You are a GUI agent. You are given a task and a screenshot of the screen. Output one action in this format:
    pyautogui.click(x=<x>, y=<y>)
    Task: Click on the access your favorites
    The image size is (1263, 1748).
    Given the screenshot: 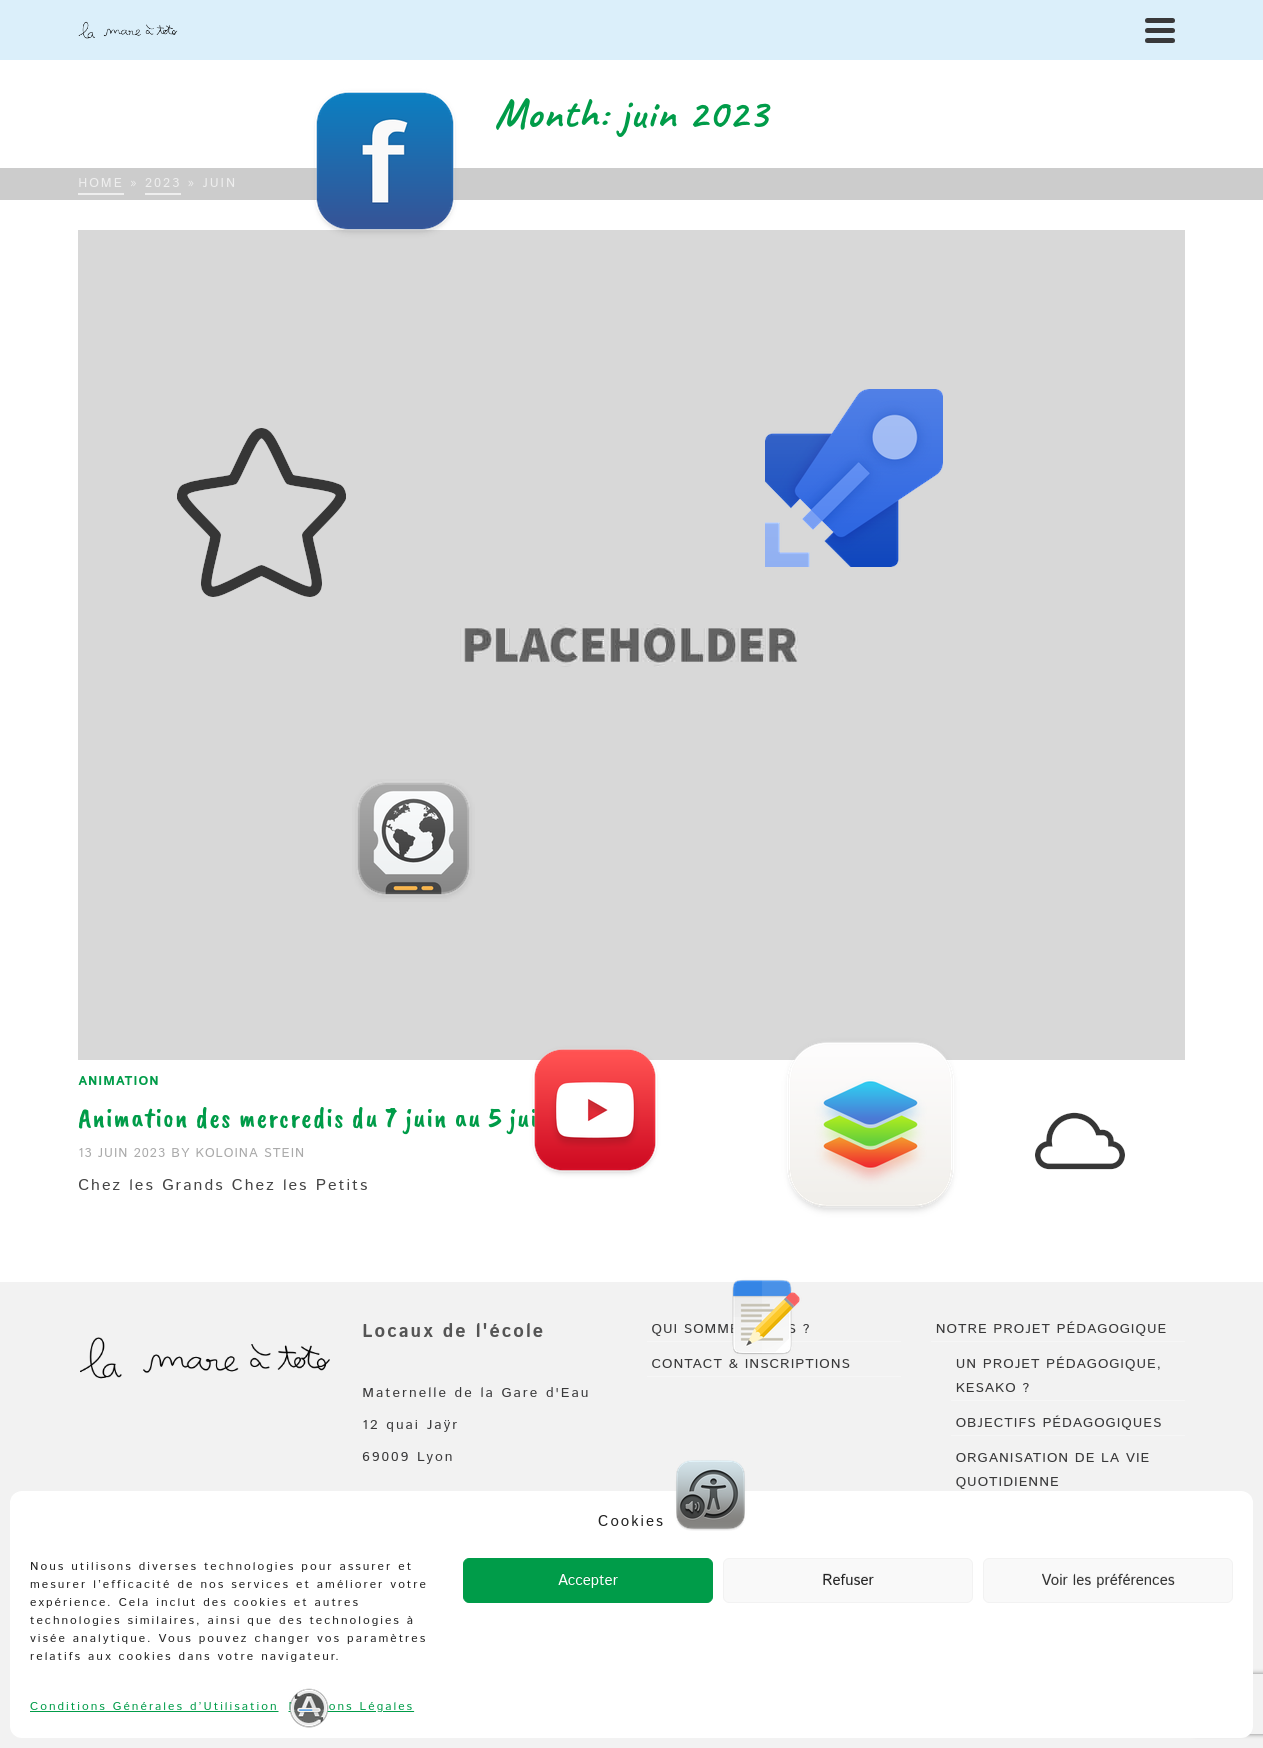 What is the action you would take?
    pyautogui.click(x=261, y=512)
    